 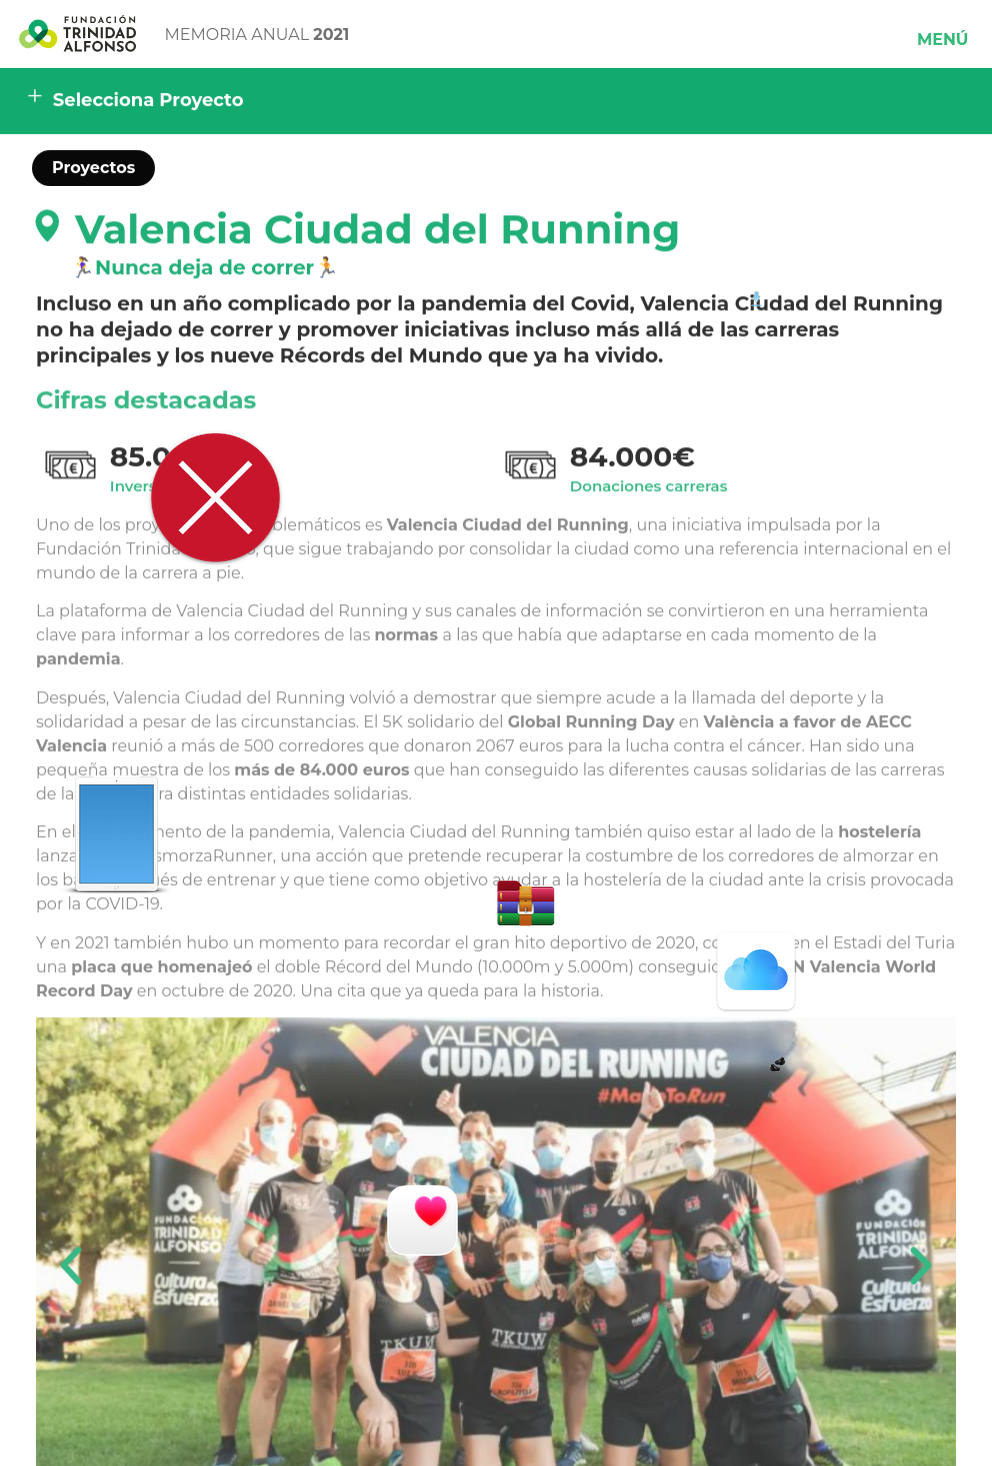 What do you see at coordinates (215, 497) in the screenshot?
I see `indicates a file or item that cannot be read or accessed` at bounding box center [215, 497].